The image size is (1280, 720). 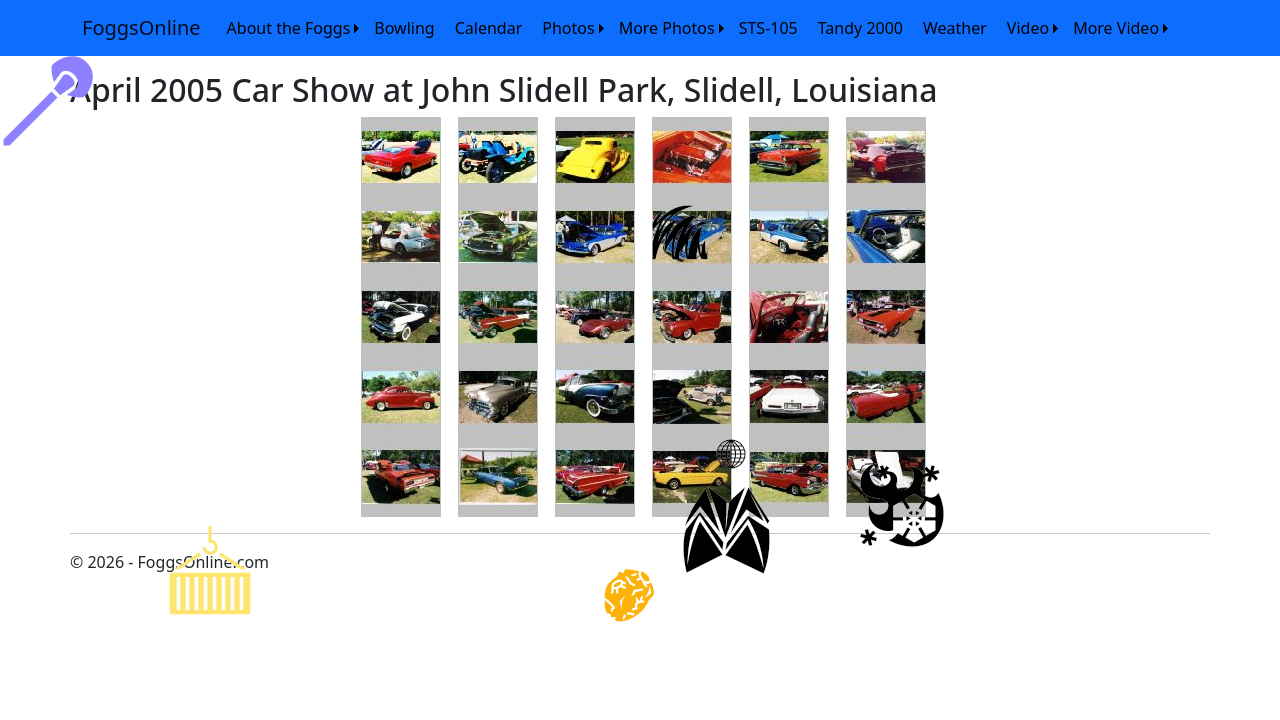 What do you see at coordinates (627, 594) in the screenshot?
I see `represents space debris or asteroid in a game interface` at bounding box center [627, 594].